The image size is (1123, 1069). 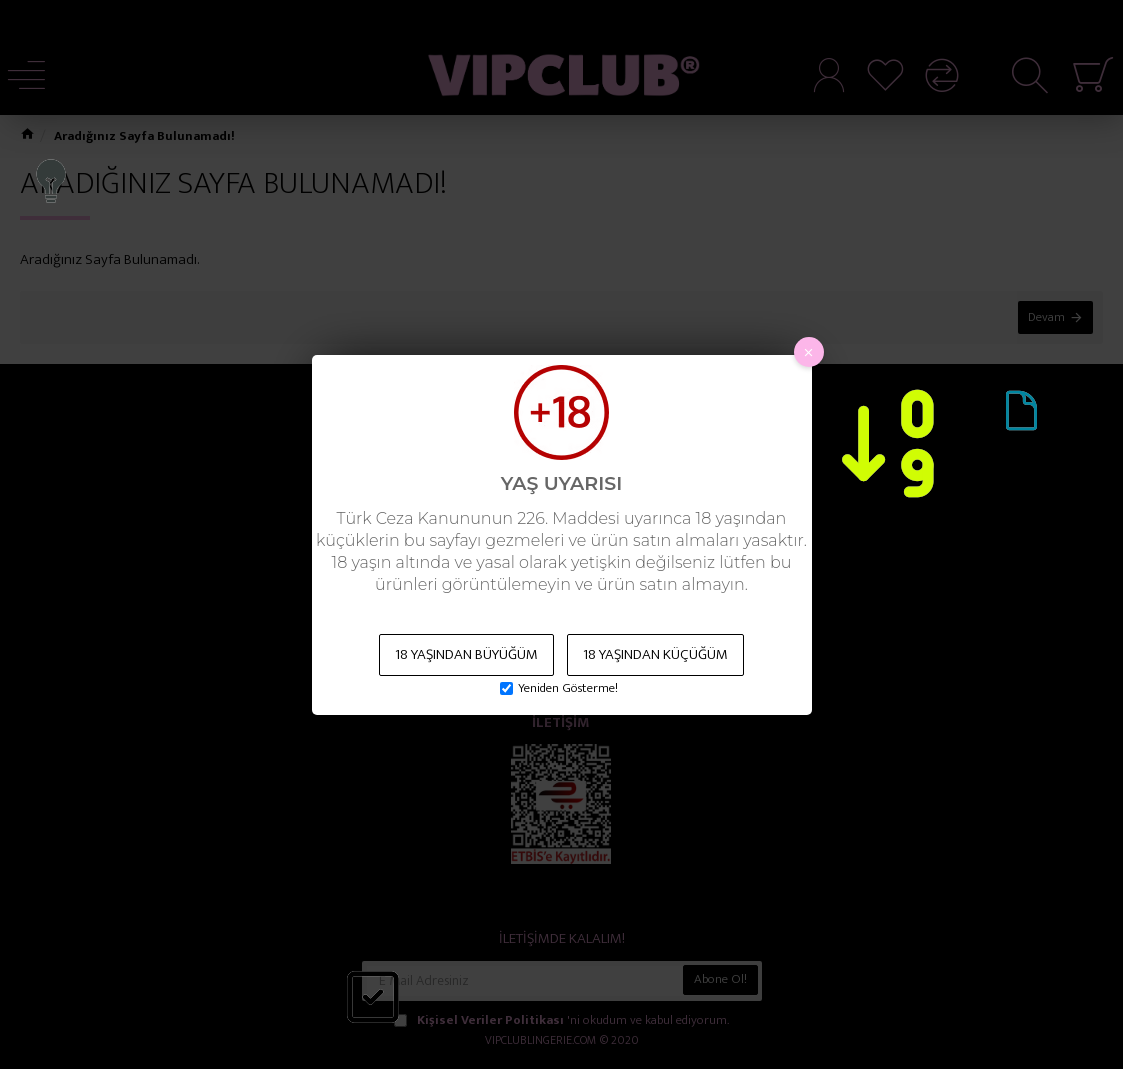 I want to click on access tips or suggestions, so click(x=51, y=181).